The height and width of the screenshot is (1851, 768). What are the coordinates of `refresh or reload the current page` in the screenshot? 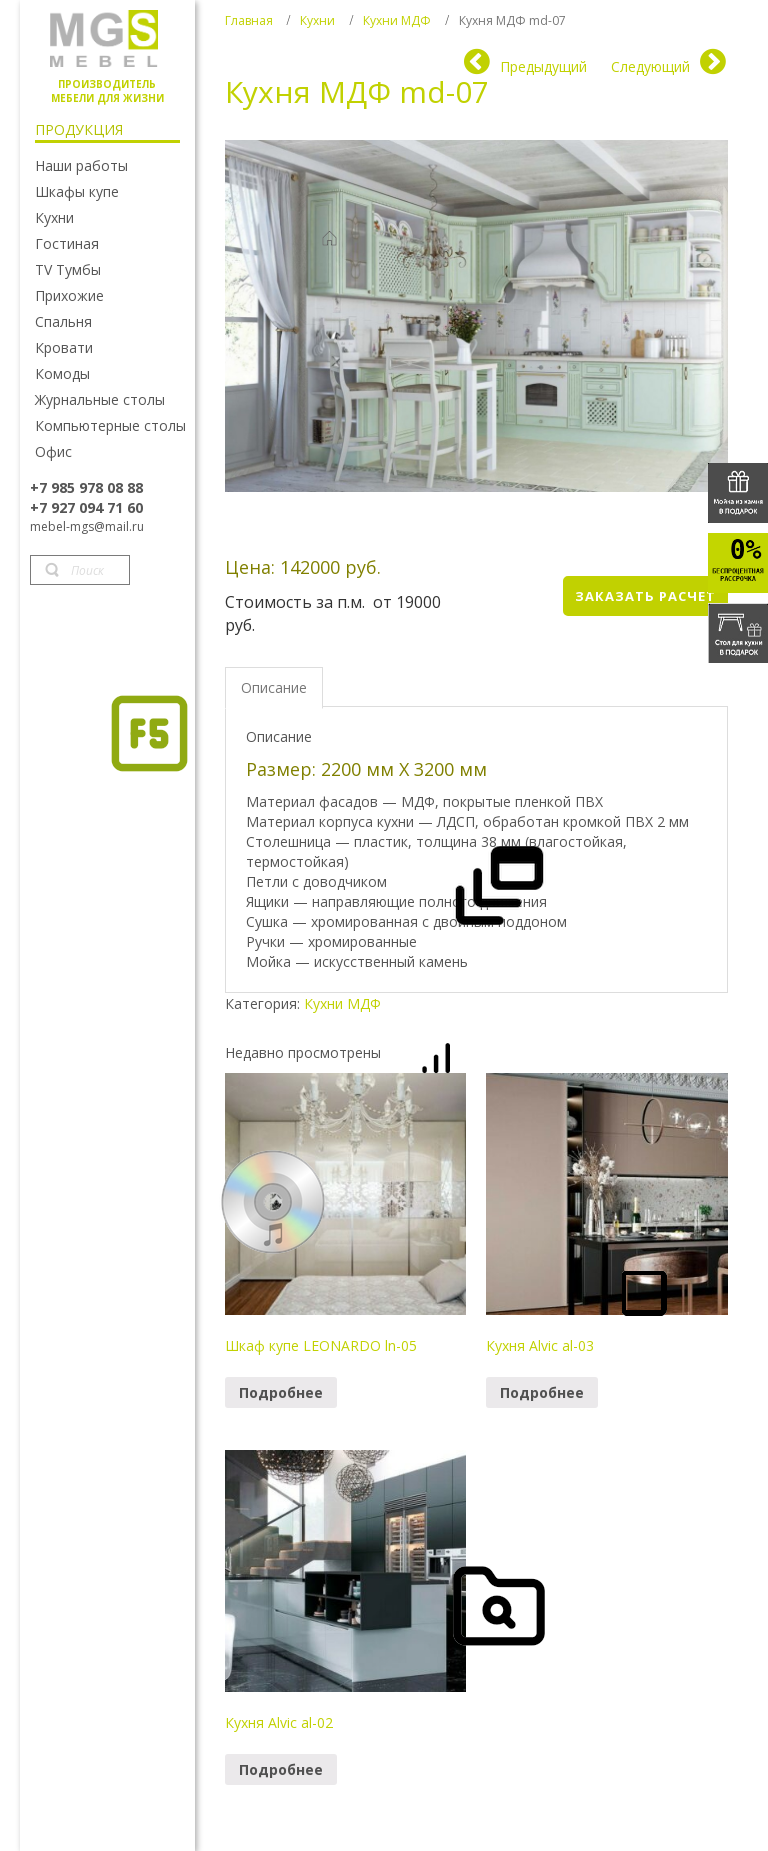 It's located at (149, 733).